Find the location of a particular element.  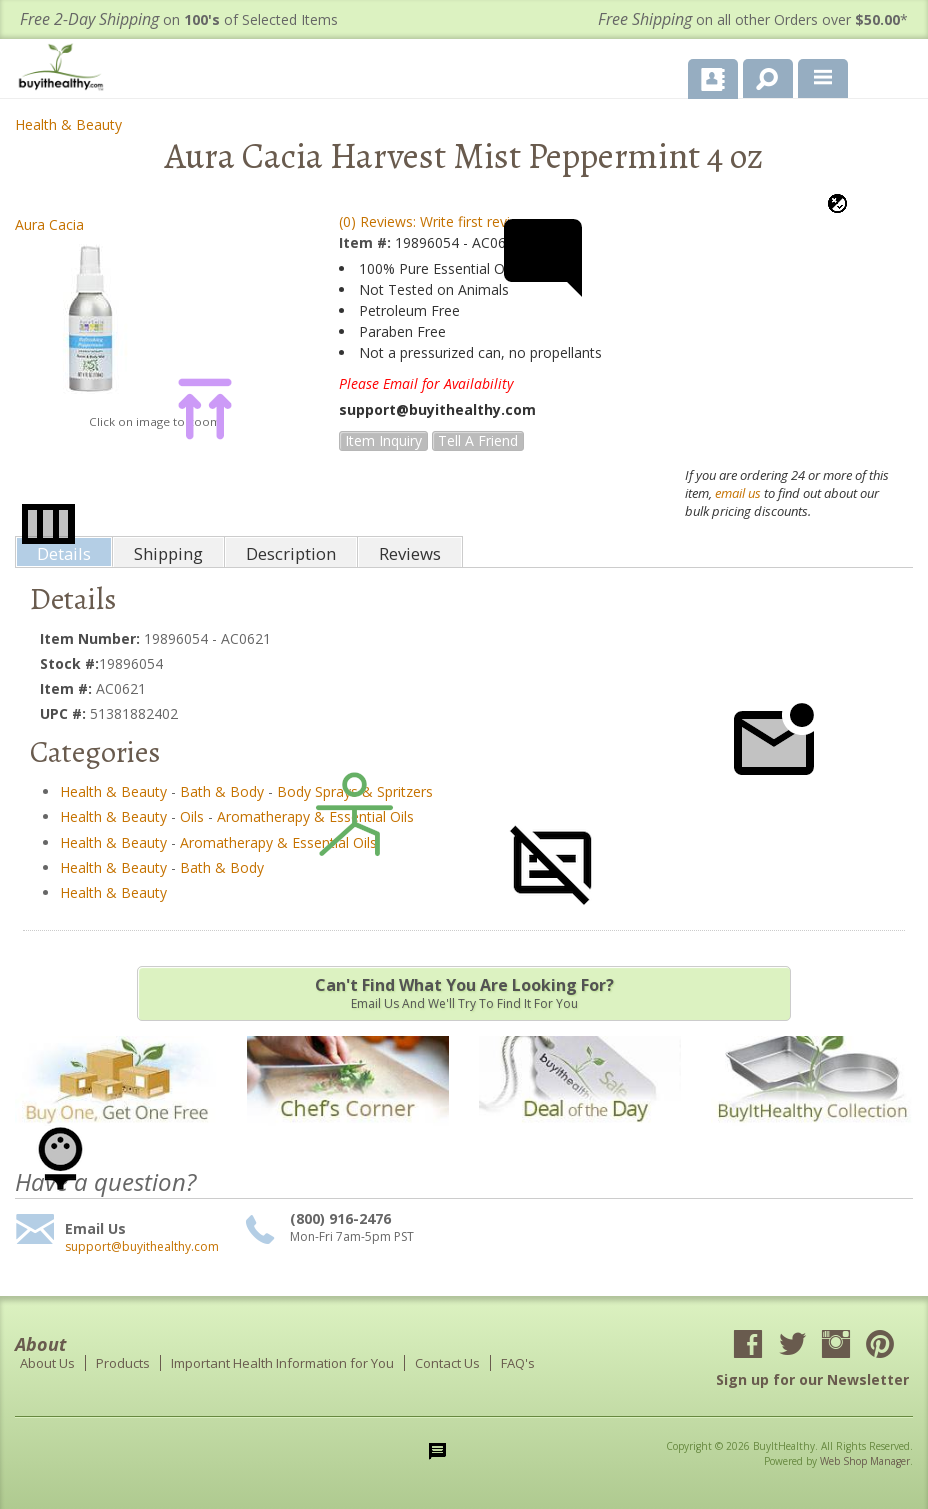

indicates an unread email message is located at coordinates (774, 743).